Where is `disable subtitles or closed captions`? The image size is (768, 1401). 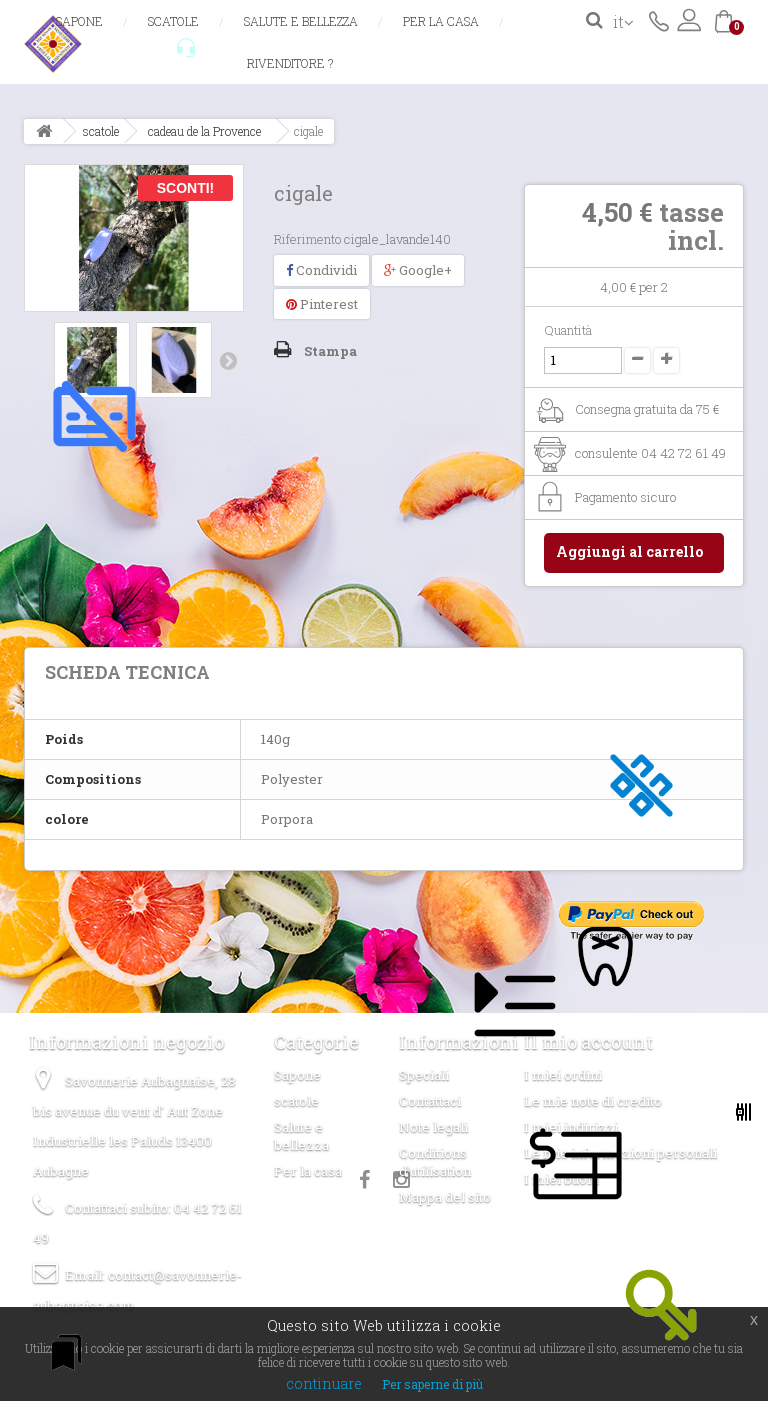
disable subtitles or closed captions is located at coordinates (94, 416).